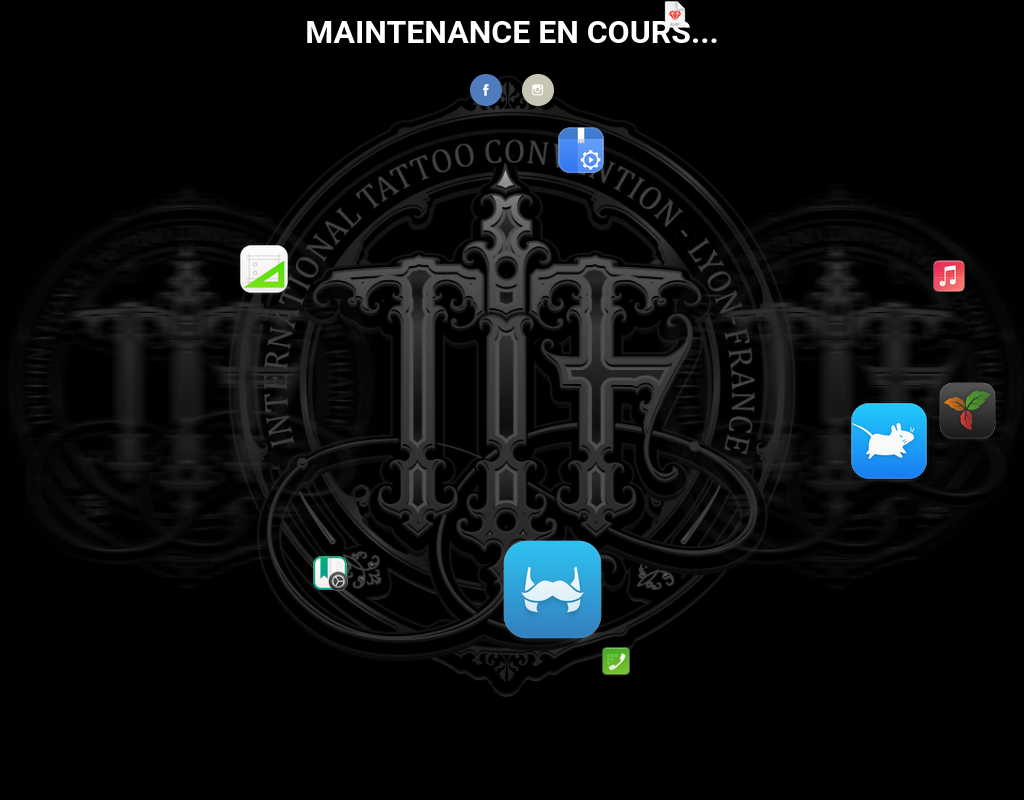 The height and width of the screenshot is (800, 1024). What do you see at coordinates (889, 441) in the screenshot?
I see `launch xfce desktop environment` at bounding box center [889, 441].